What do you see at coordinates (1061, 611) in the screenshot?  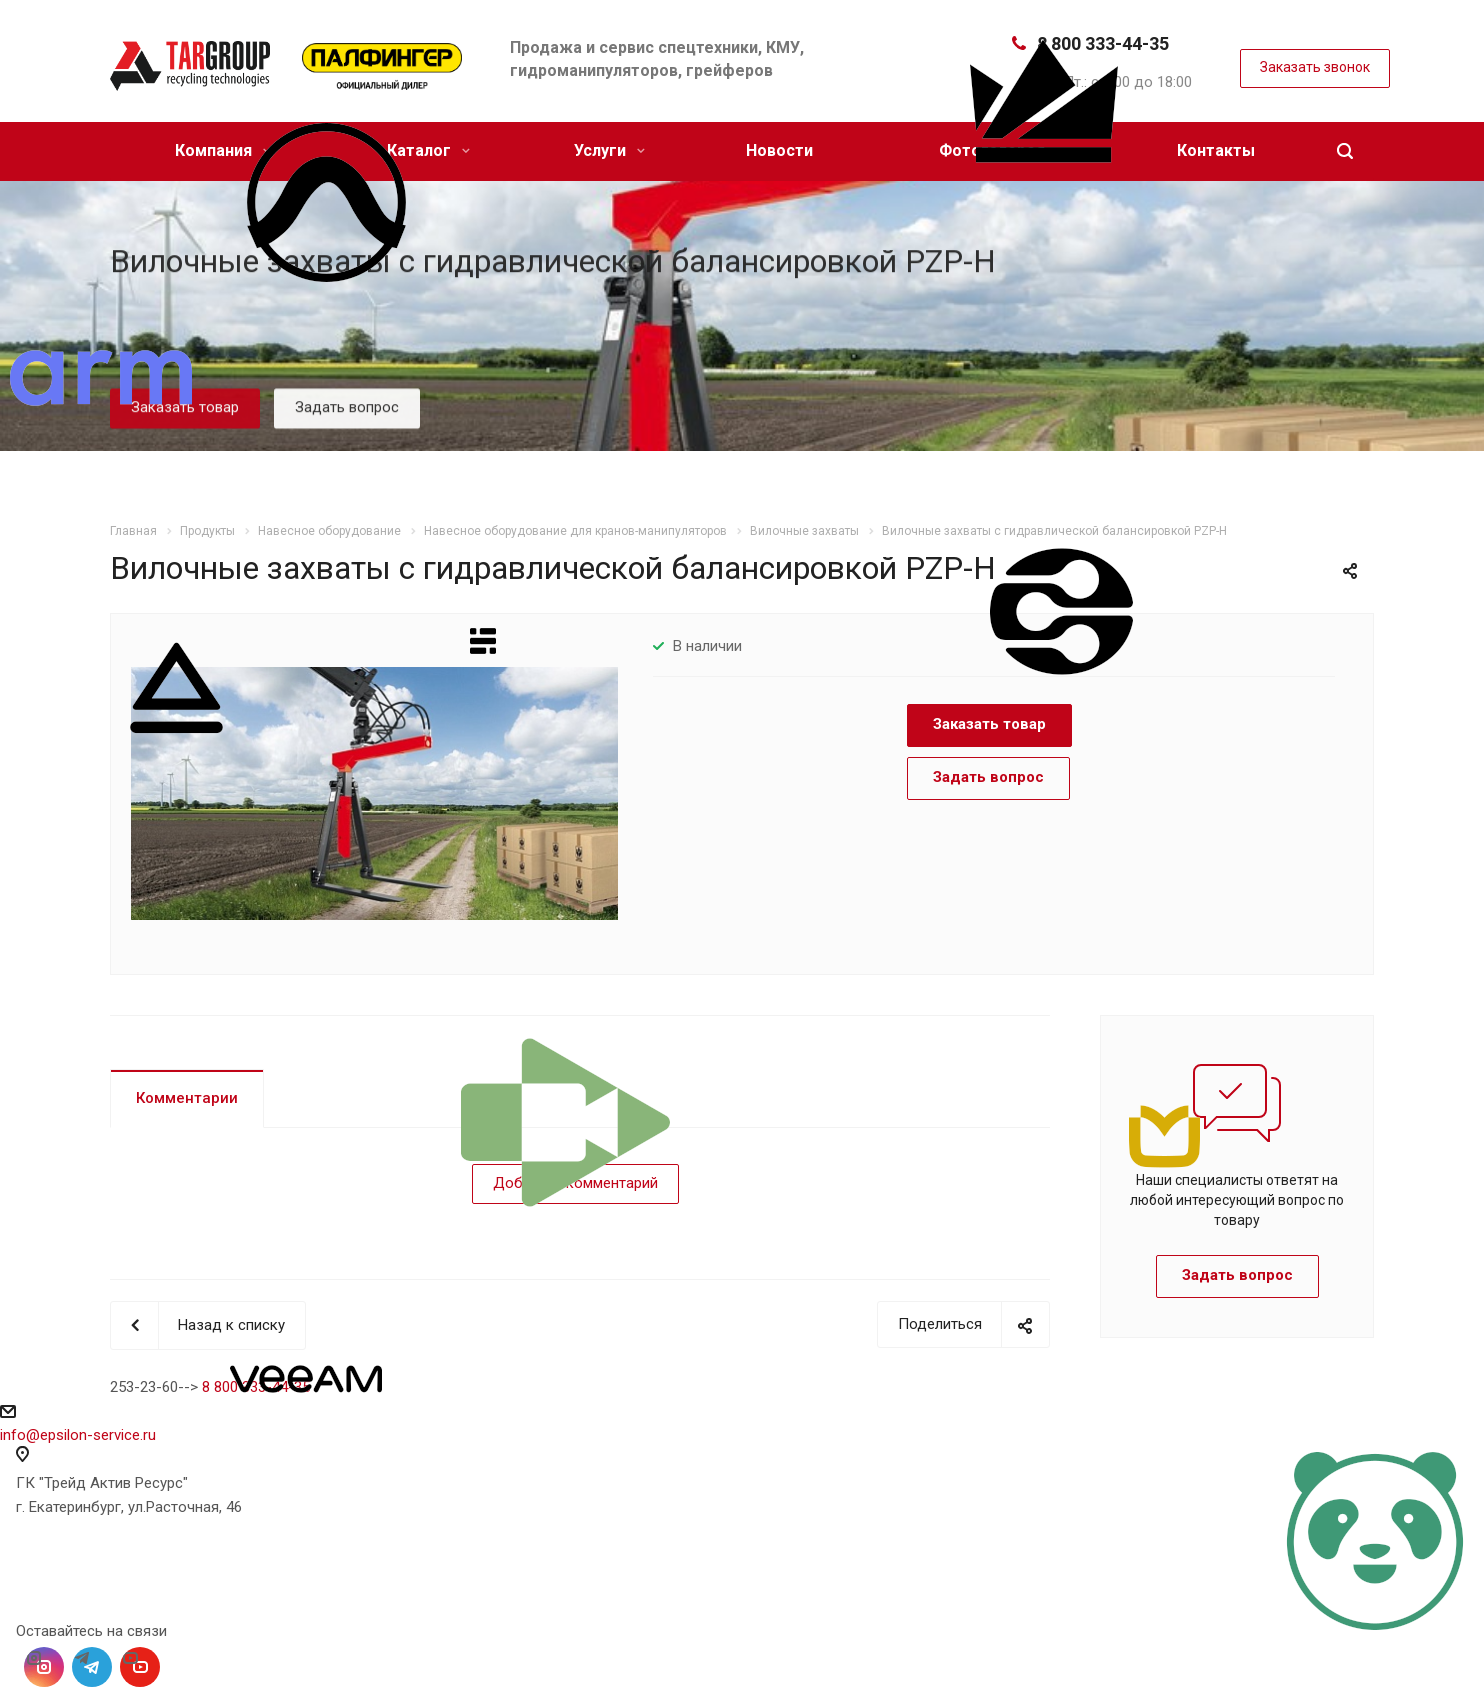 I see `connect to dlna-enabled devices for media streaming` at bounding box center [1061, 611].